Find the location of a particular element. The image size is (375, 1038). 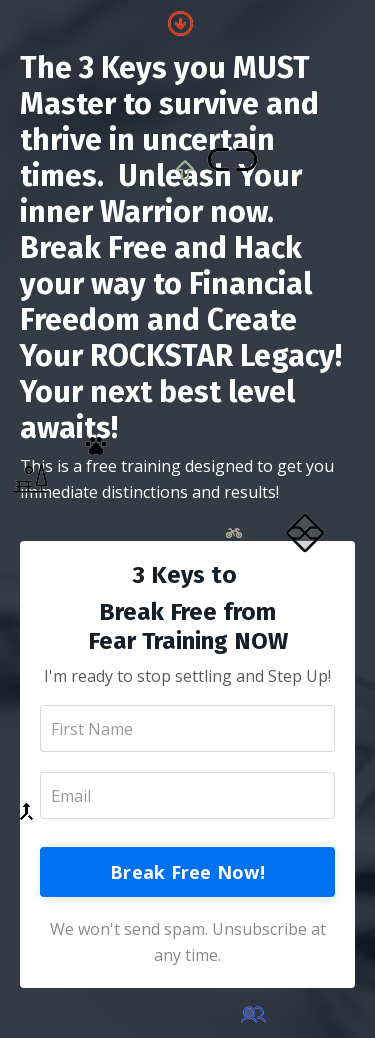

access pet-related features or settings is located at coordinates (96, 446).